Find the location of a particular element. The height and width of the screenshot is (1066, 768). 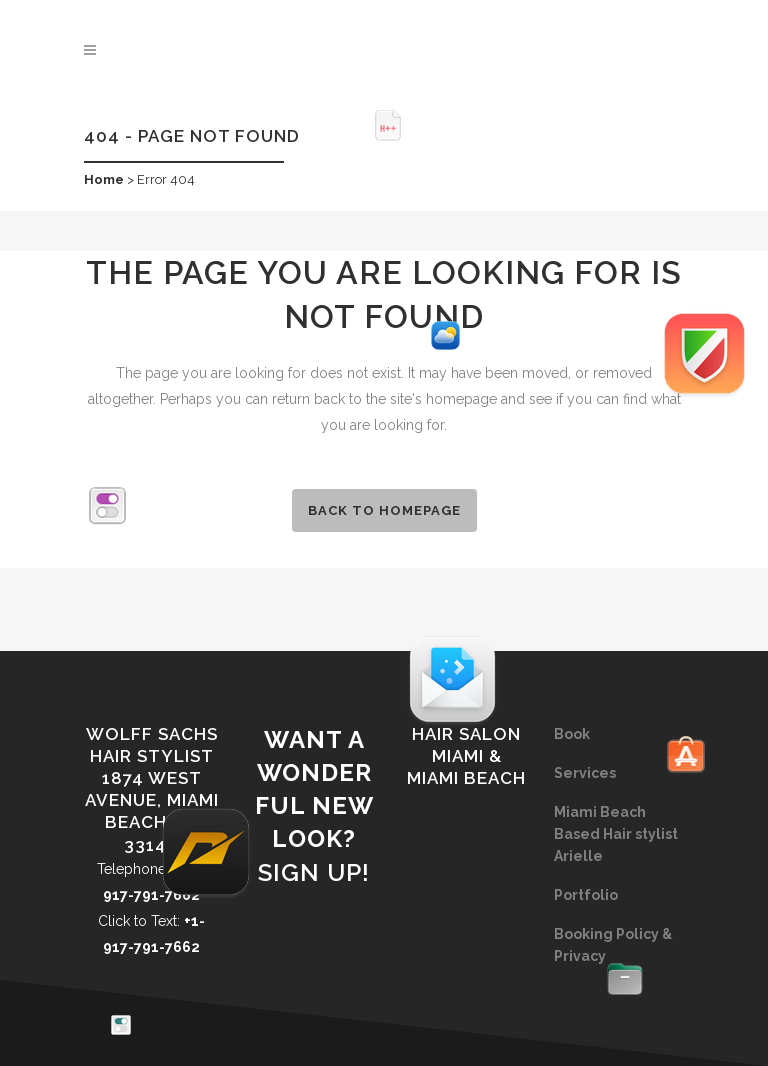

launch need for speed undercover game is located at coordinates (206, 852).